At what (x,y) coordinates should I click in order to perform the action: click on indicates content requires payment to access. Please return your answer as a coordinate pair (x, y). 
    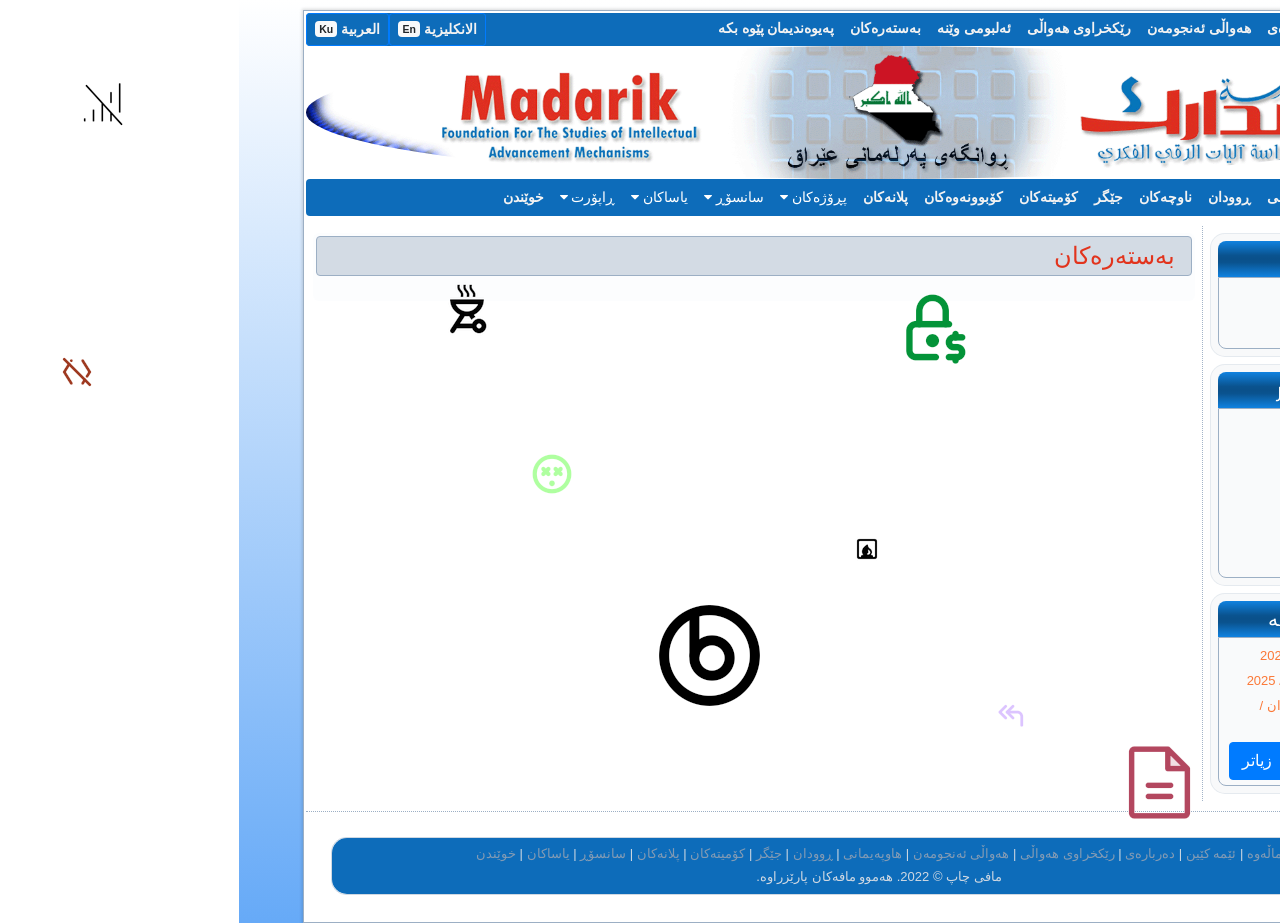
    Looking at the image, I should click on (932, 327).